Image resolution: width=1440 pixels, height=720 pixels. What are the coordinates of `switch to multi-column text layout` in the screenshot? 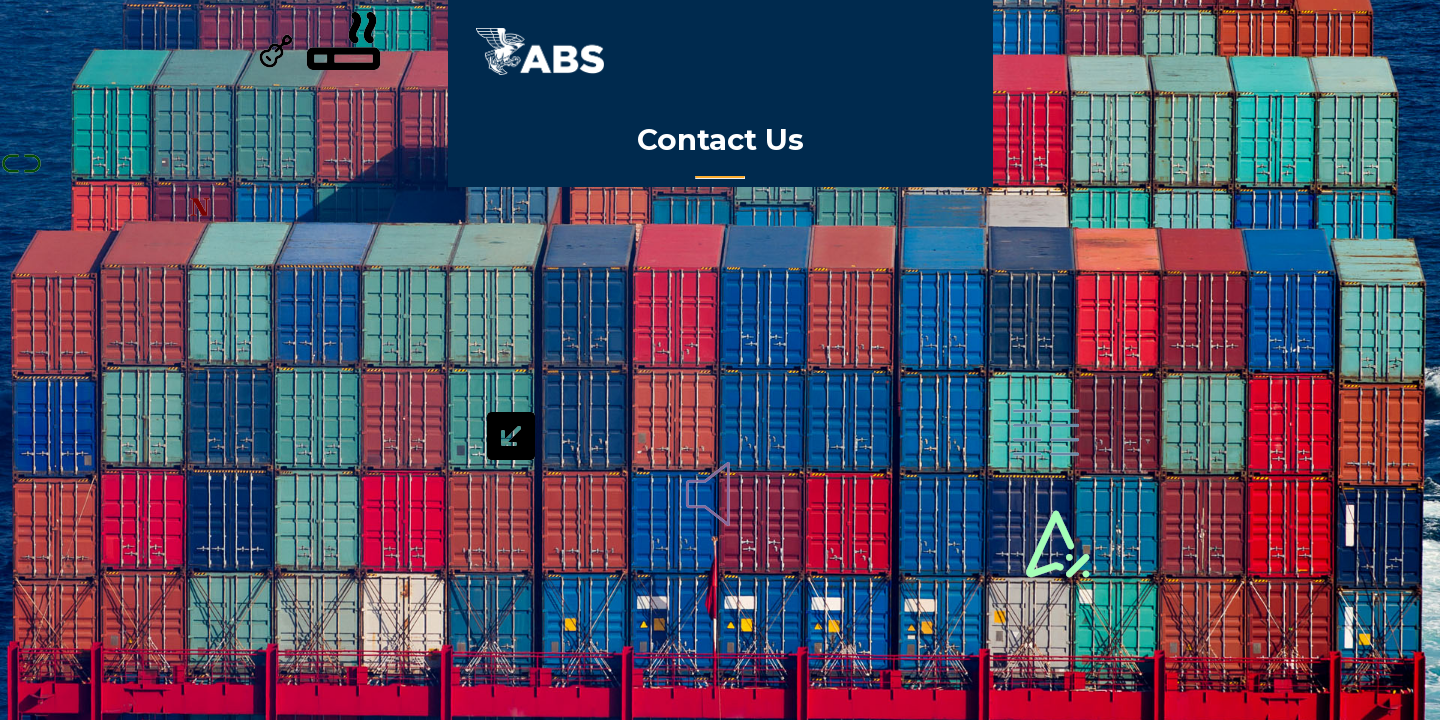 It's located at (1046, 434).